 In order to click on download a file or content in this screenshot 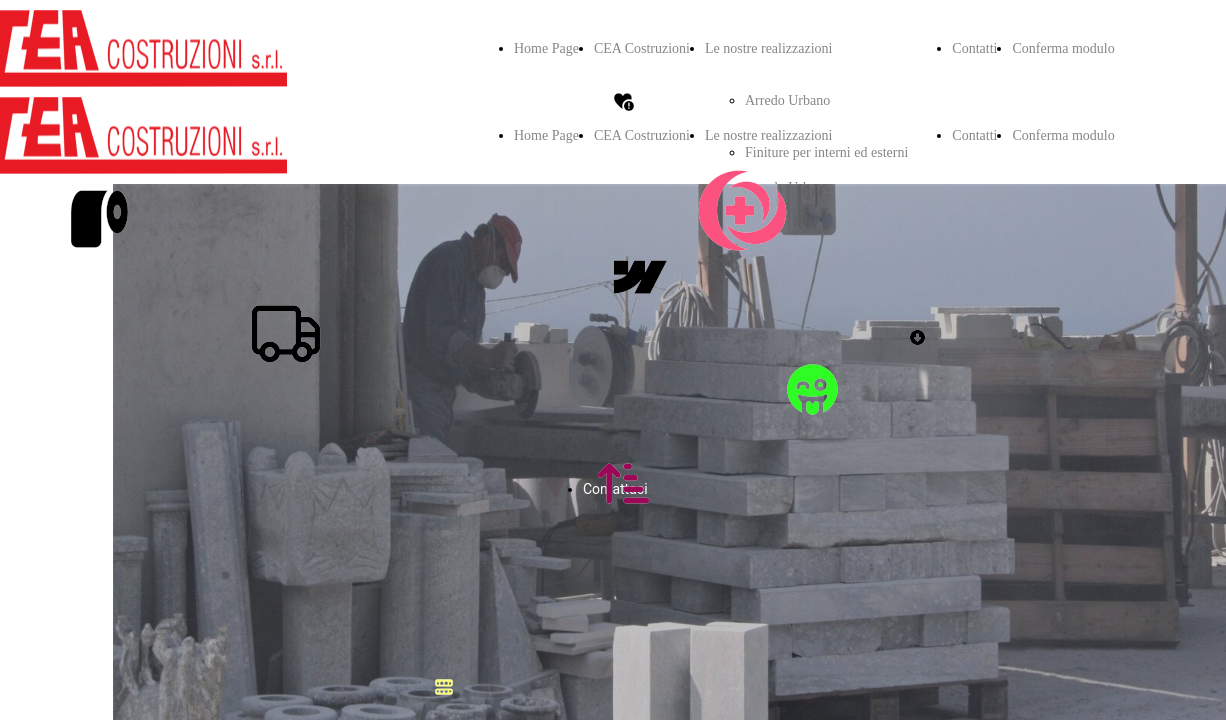, I will do `click(917, 337)`.